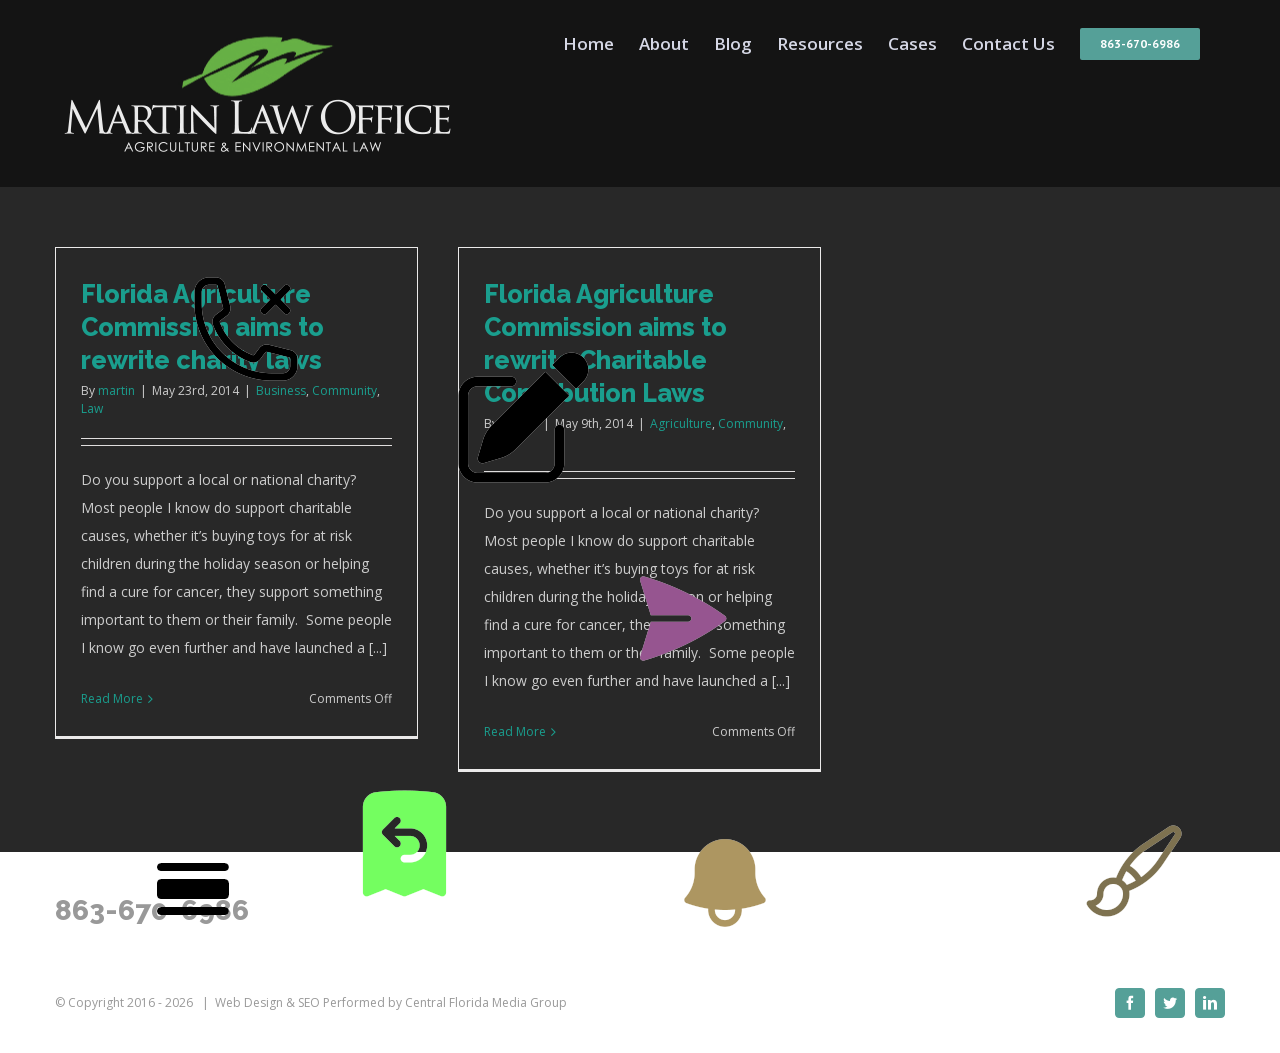  I want to click on switch to daily calendar view, so click(193, 887).